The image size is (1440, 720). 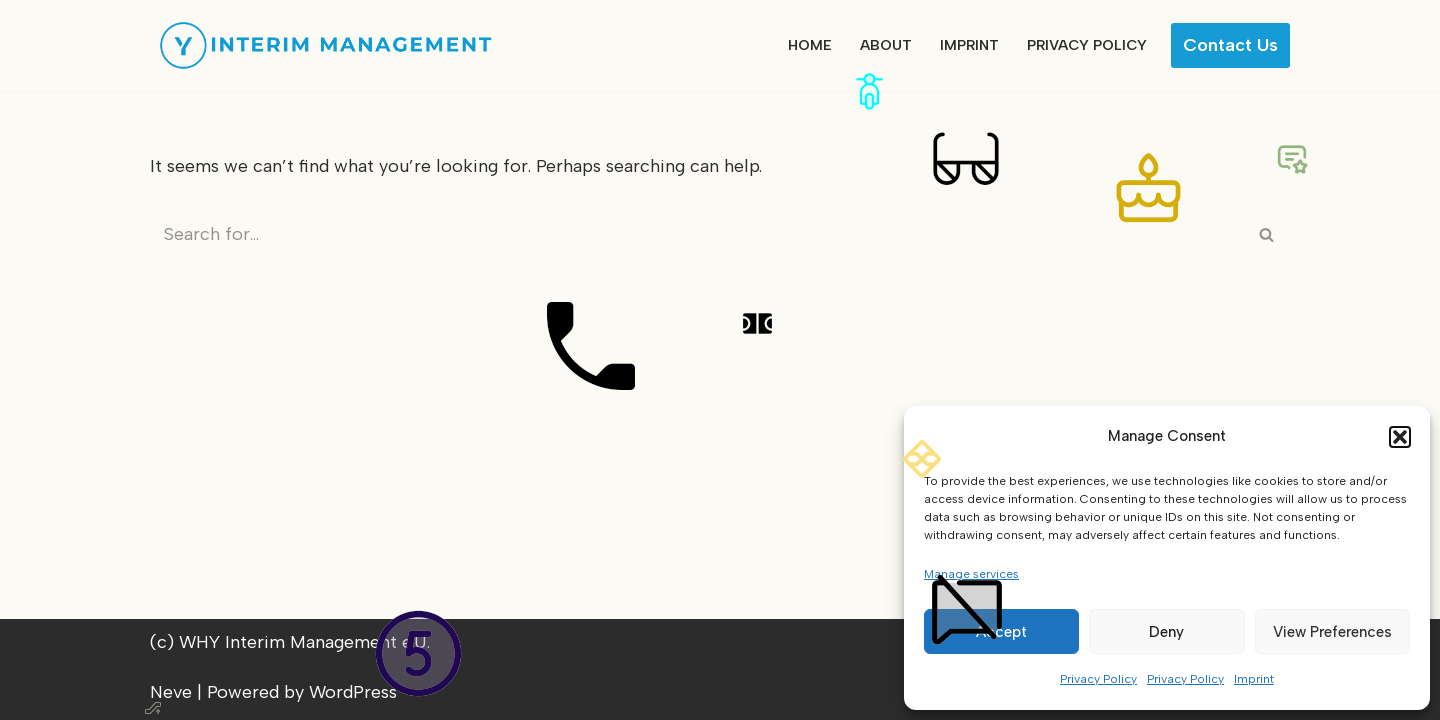 I want to click on pay with Pix instant payment system, so click(x=922, y=459).